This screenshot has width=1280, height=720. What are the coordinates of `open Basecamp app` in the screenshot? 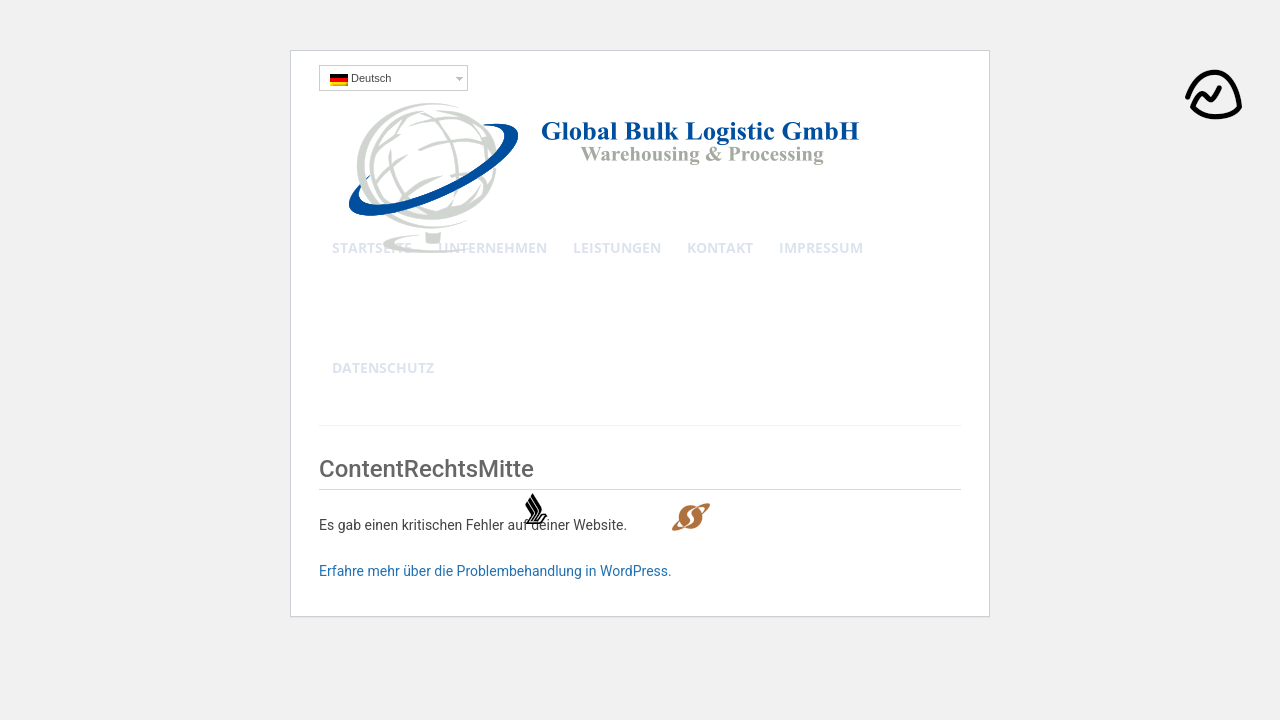 It's located at (1213, 94).